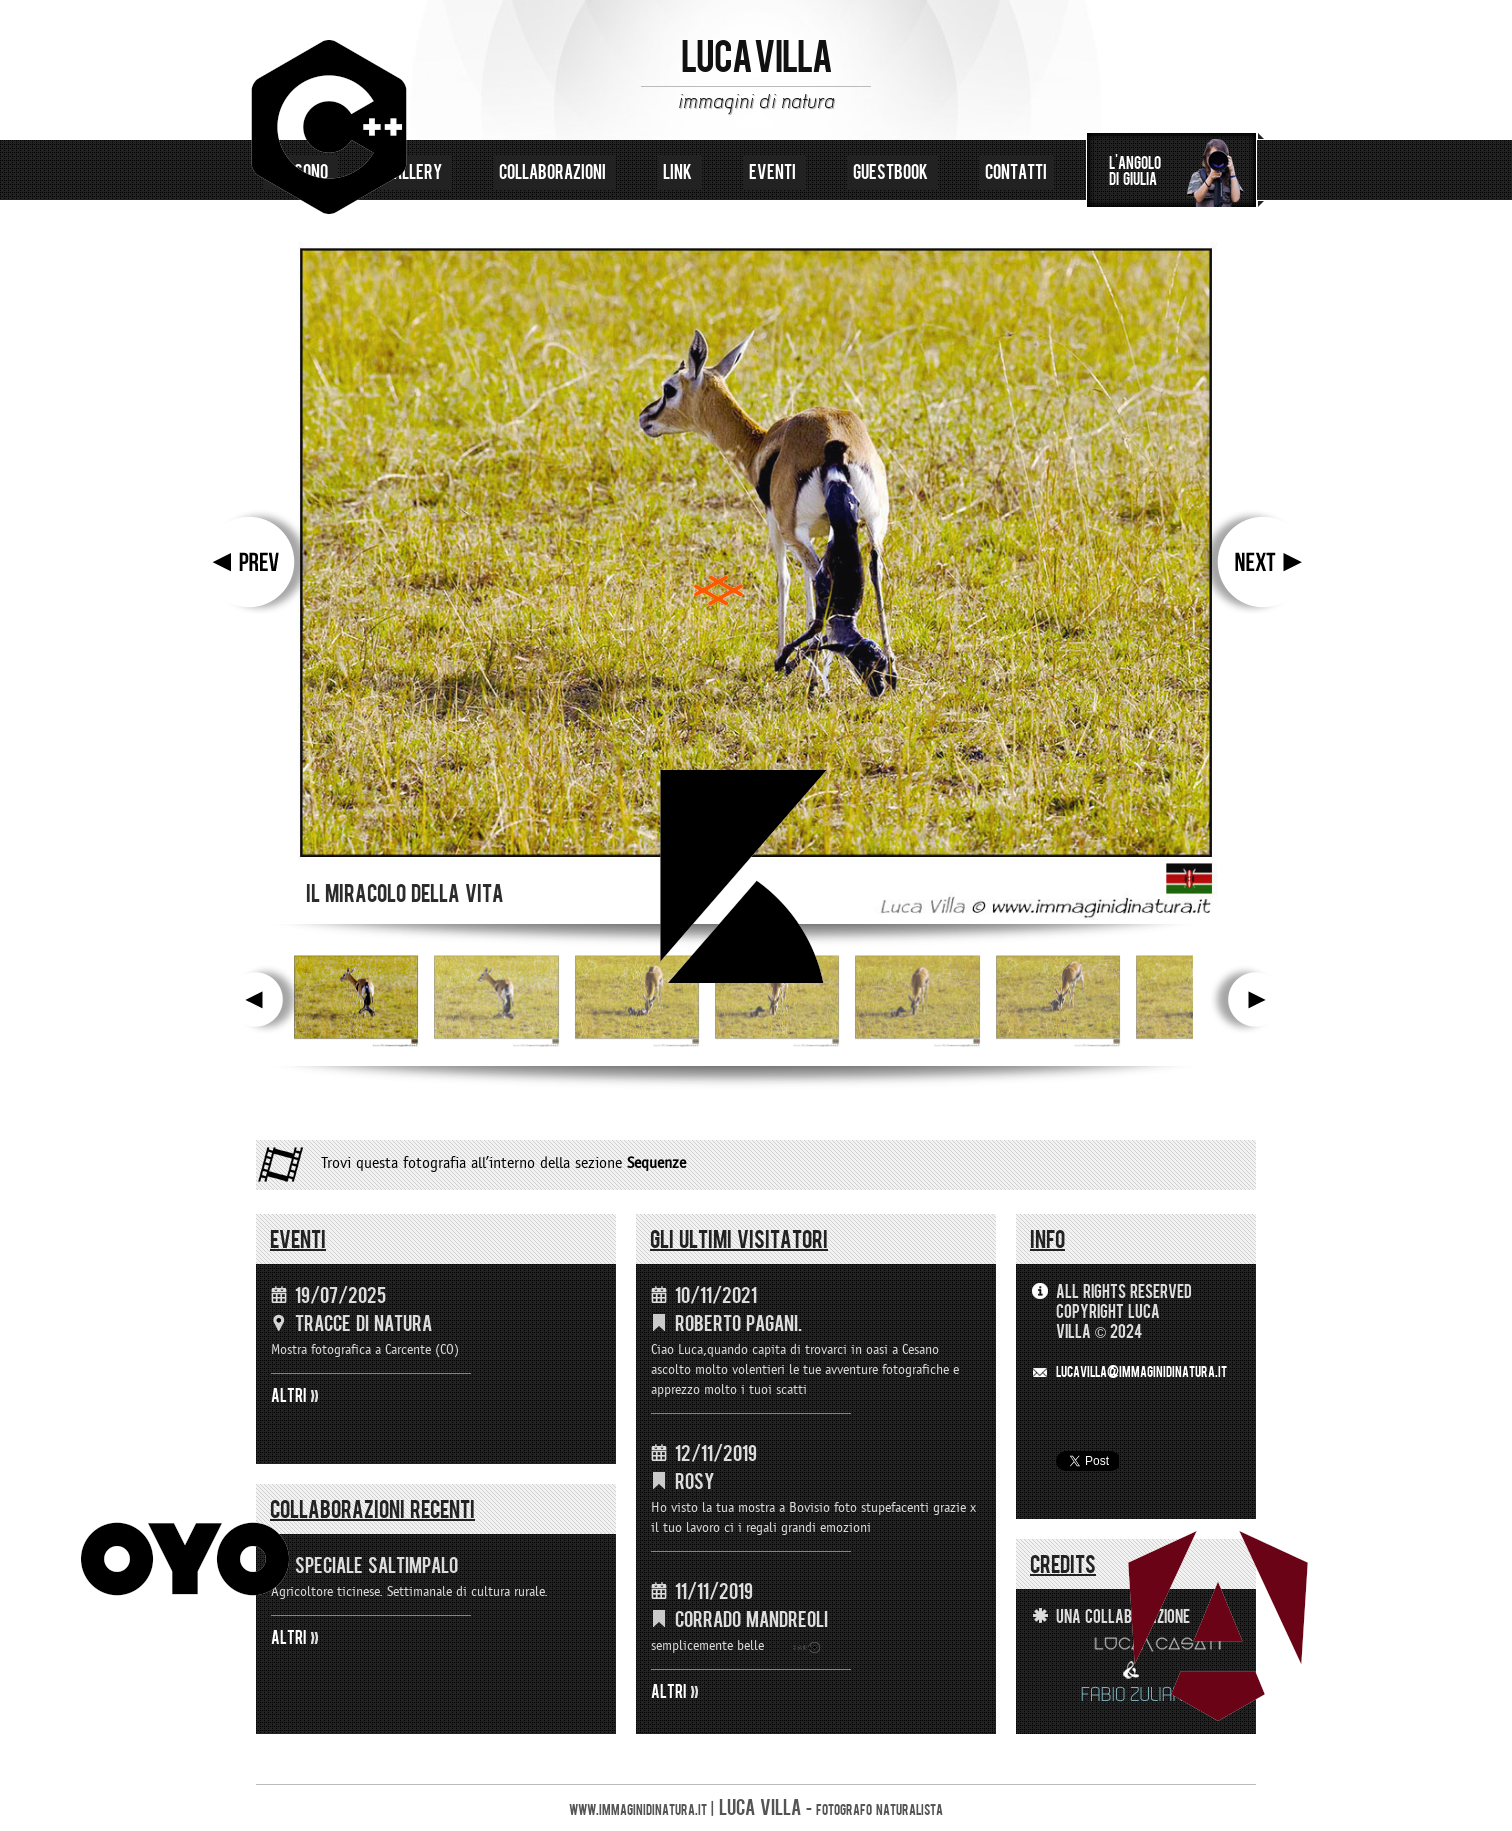 The width and height of the screenshot is (1512, 1831). What do you see at coordinates (806, 1647) in the screenshot?
I see `CARTO mapping platform logo` at bounding box center [806, 1647].